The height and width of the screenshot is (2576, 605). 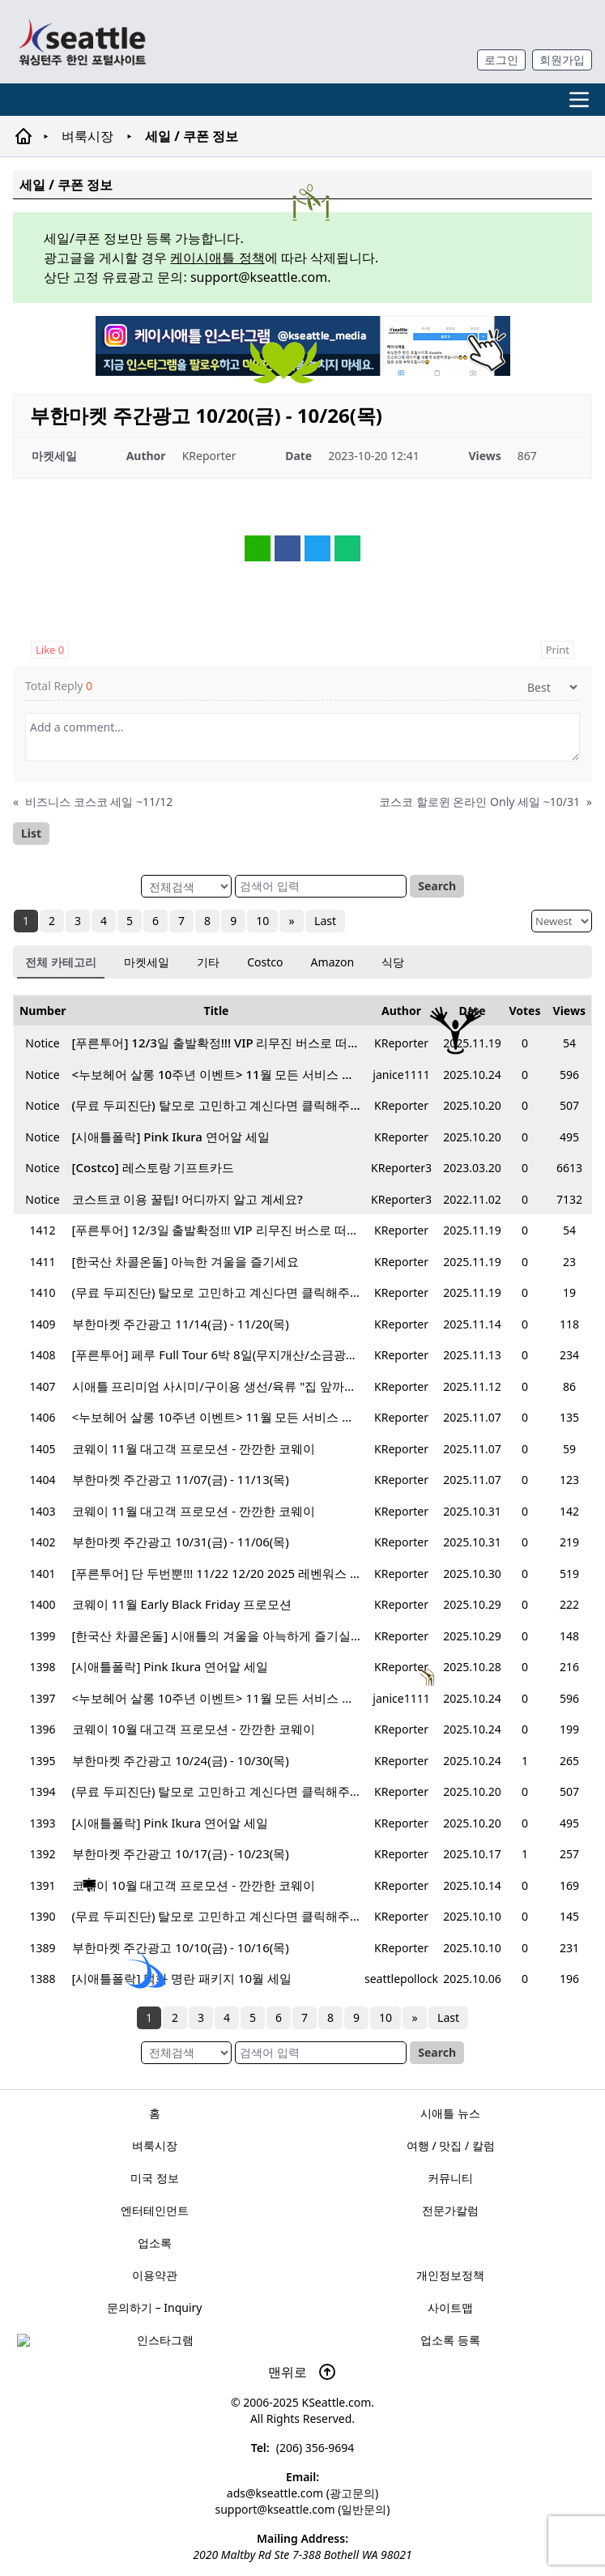 I want to click on indicates a slash or cutting attack action, so click(x=144, y=1971).